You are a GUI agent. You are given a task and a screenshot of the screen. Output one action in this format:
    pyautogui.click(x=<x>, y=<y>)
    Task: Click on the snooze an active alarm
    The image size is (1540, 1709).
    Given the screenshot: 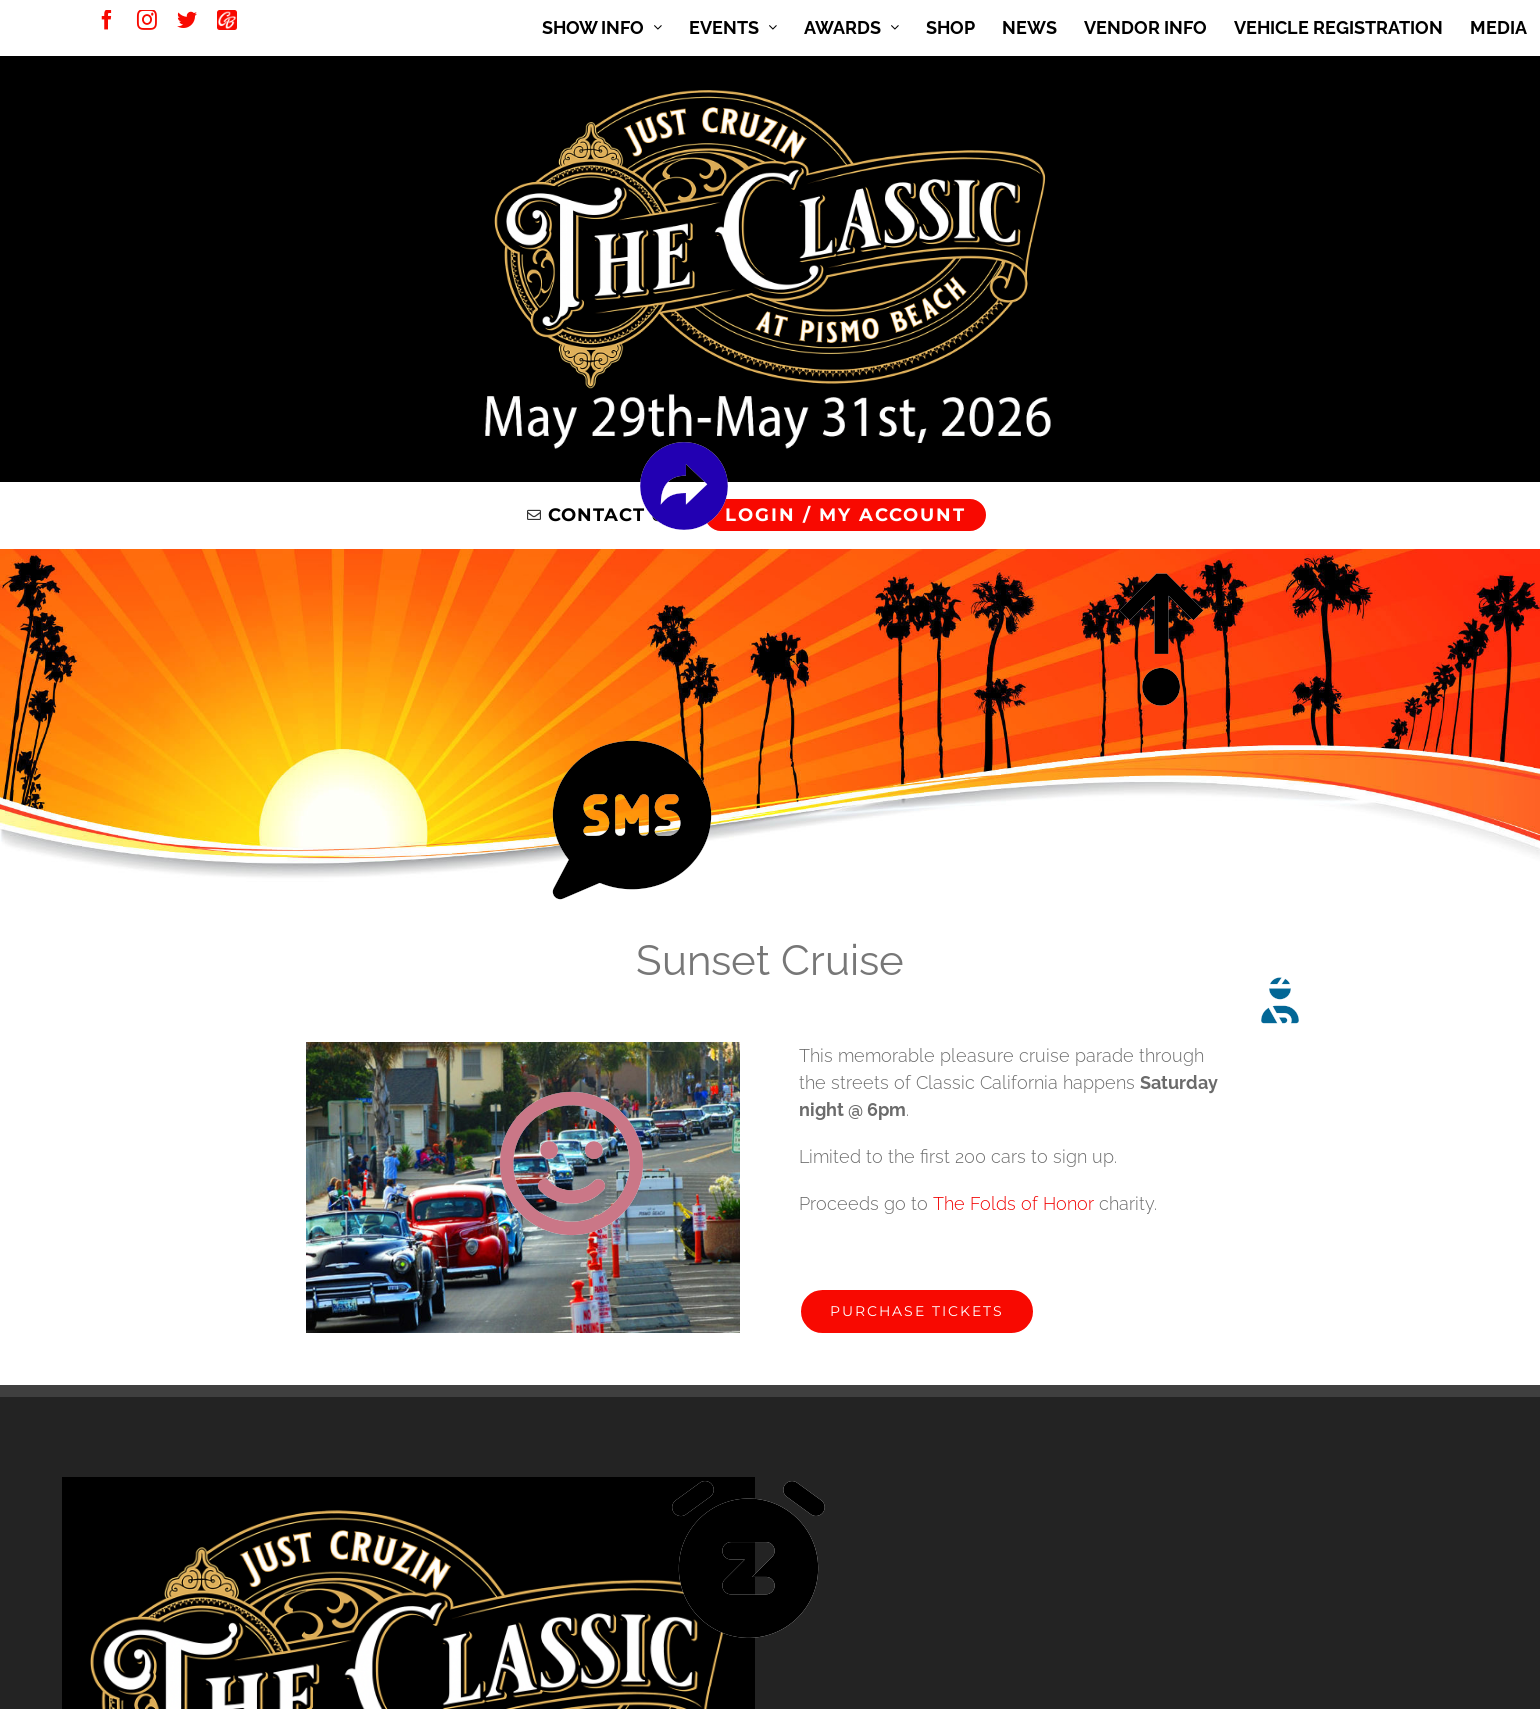 What is the action you would take?
    pyautogui.click(x=748, y=1559)
    